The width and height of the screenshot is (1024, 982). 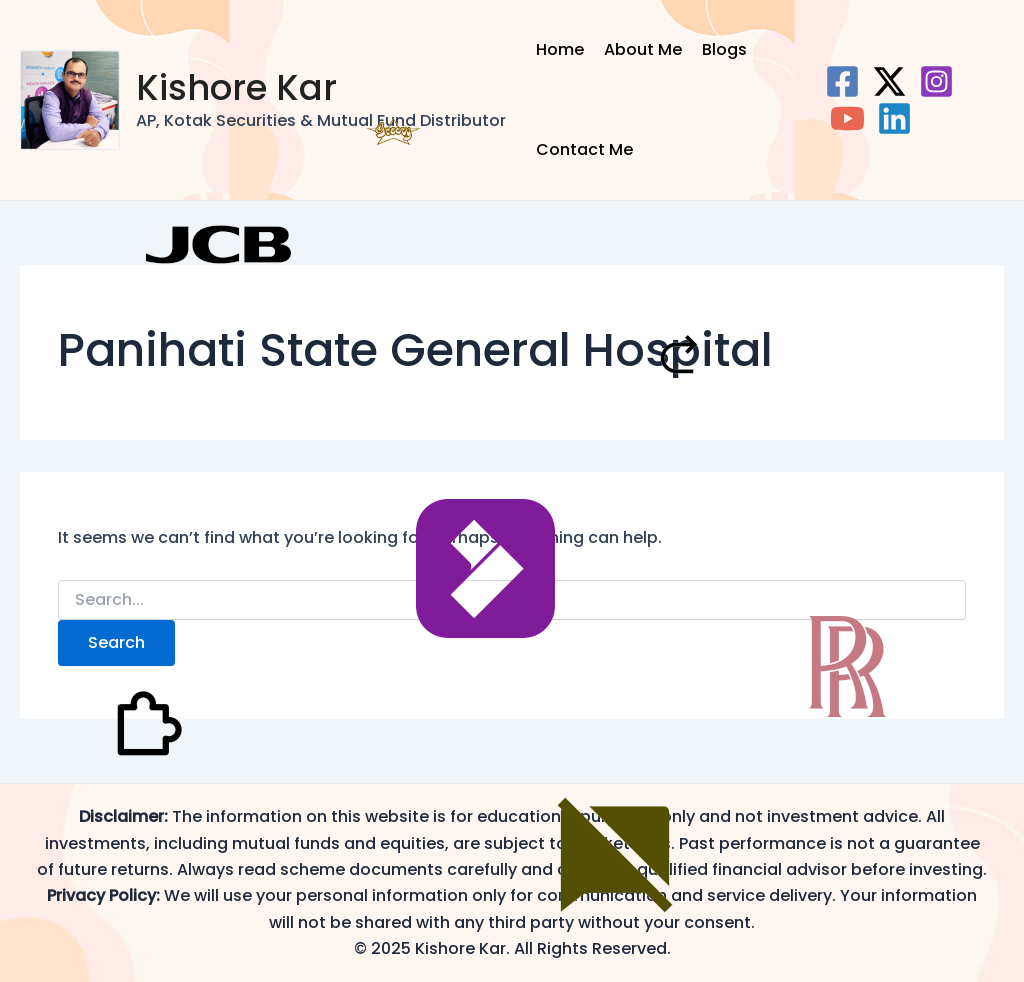 What do you see at coordinates (146, 726) in the screenshot?
I see `access plugins or extensions` at bounding box center [146, 726].